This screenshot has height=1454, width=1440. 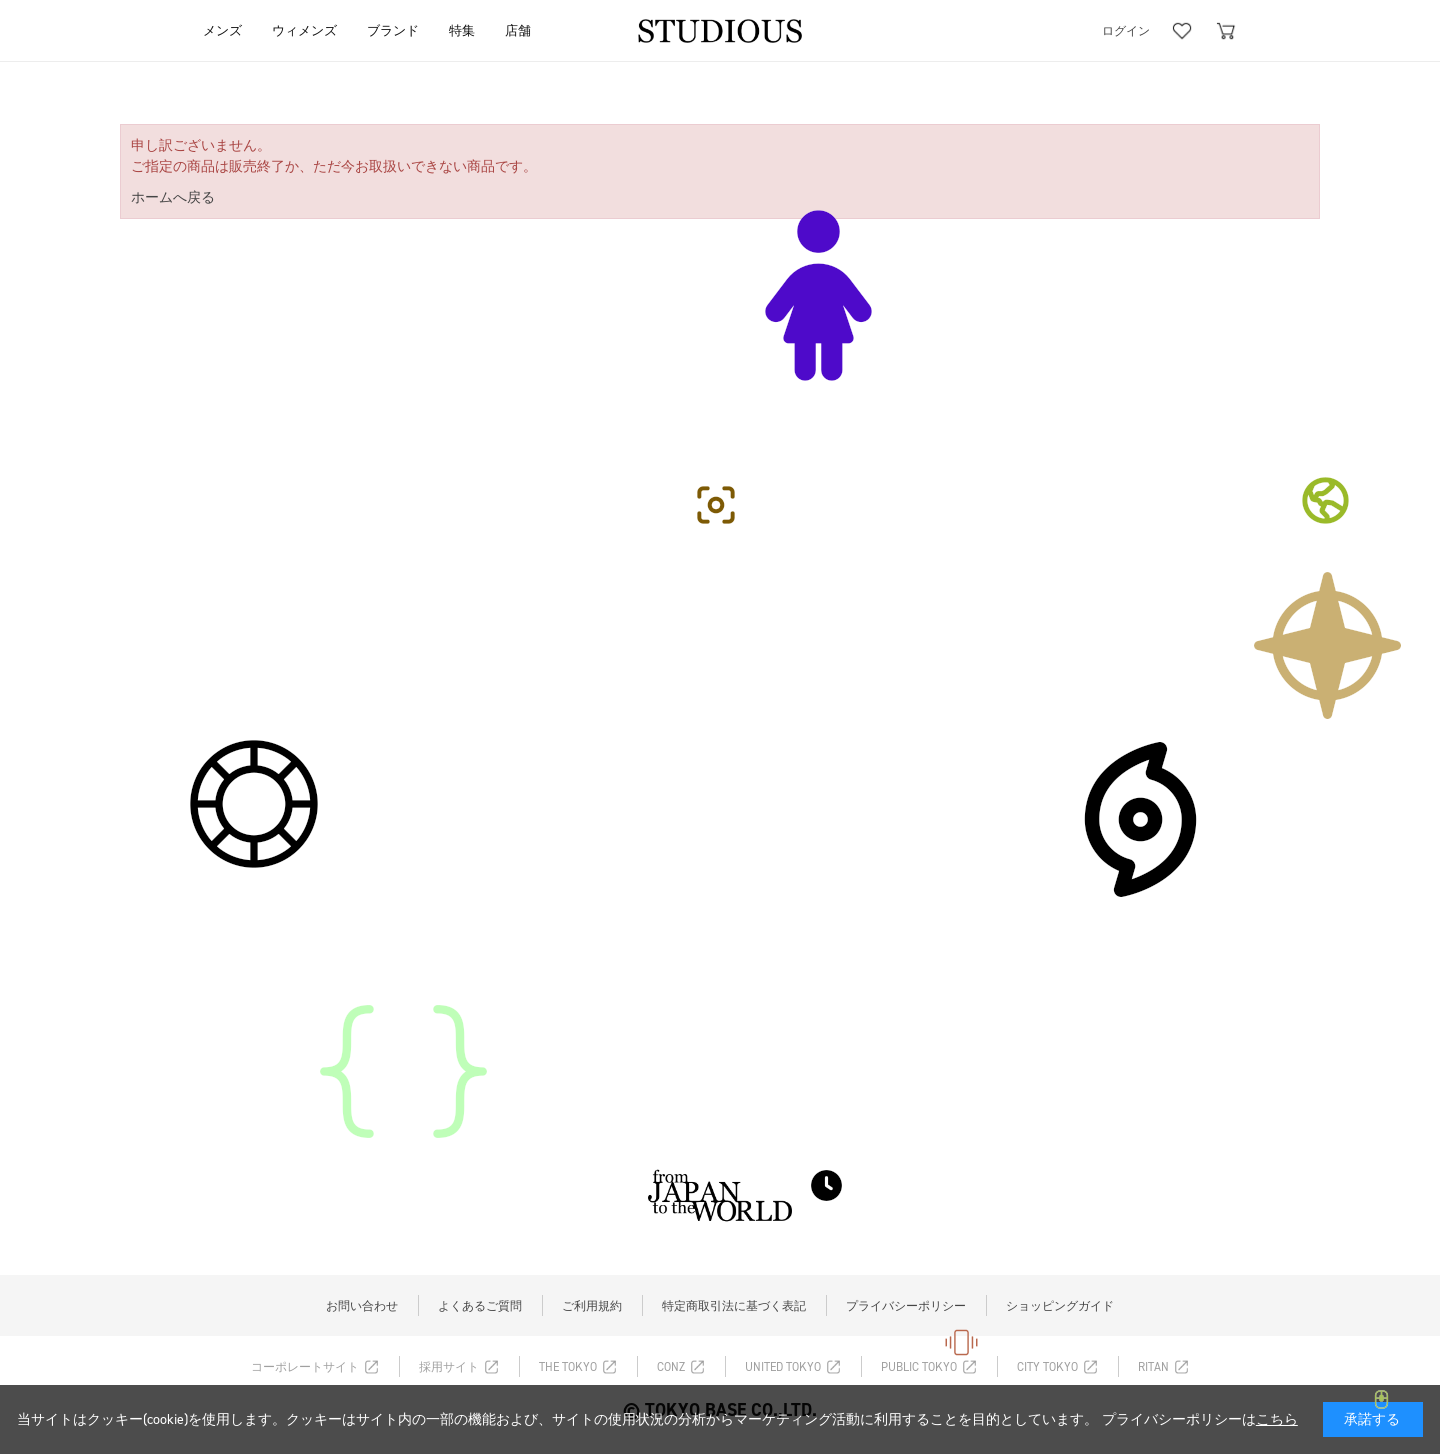 What do you see at coordinates (826, 1185) in the screenshot?
I see `view time or clock settings` at bounding box center [826, 1185].